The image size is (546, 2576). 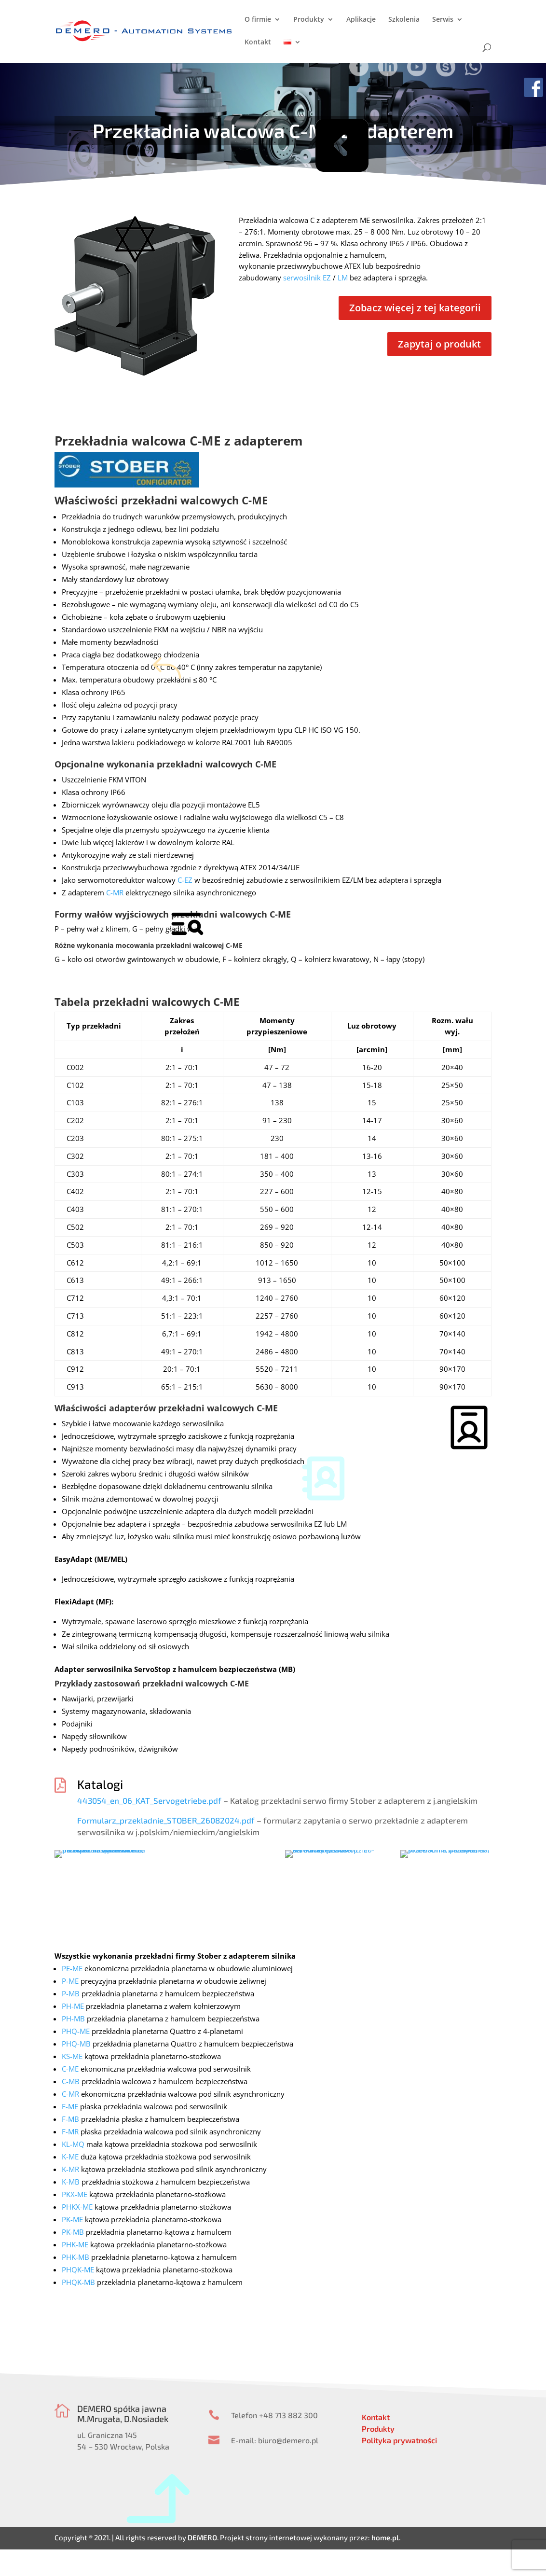 I want to click on reply to a message, so click(x=167, y=668).